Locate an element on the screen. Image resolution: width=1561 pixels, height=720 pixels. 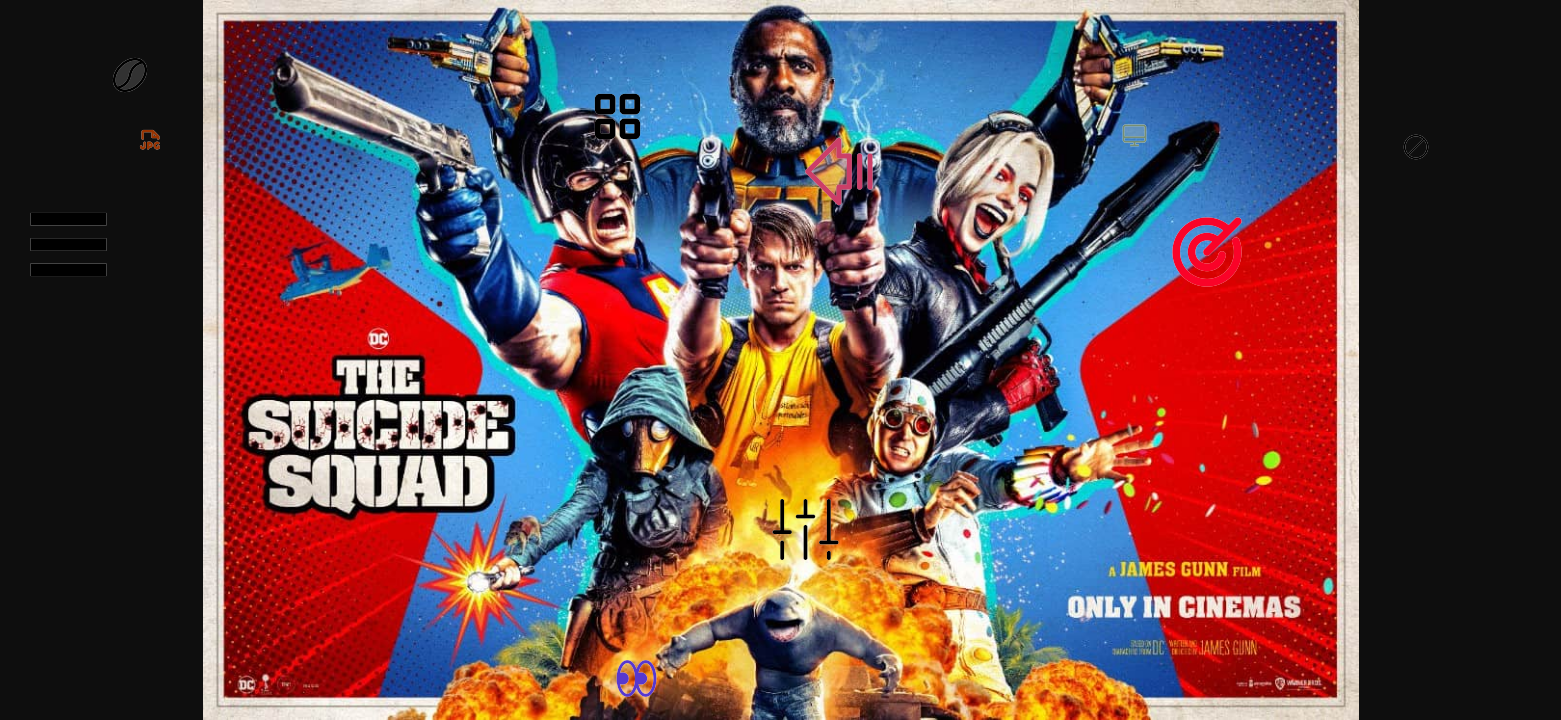
adjust settings or preferences is located at coordinates (805, 529).